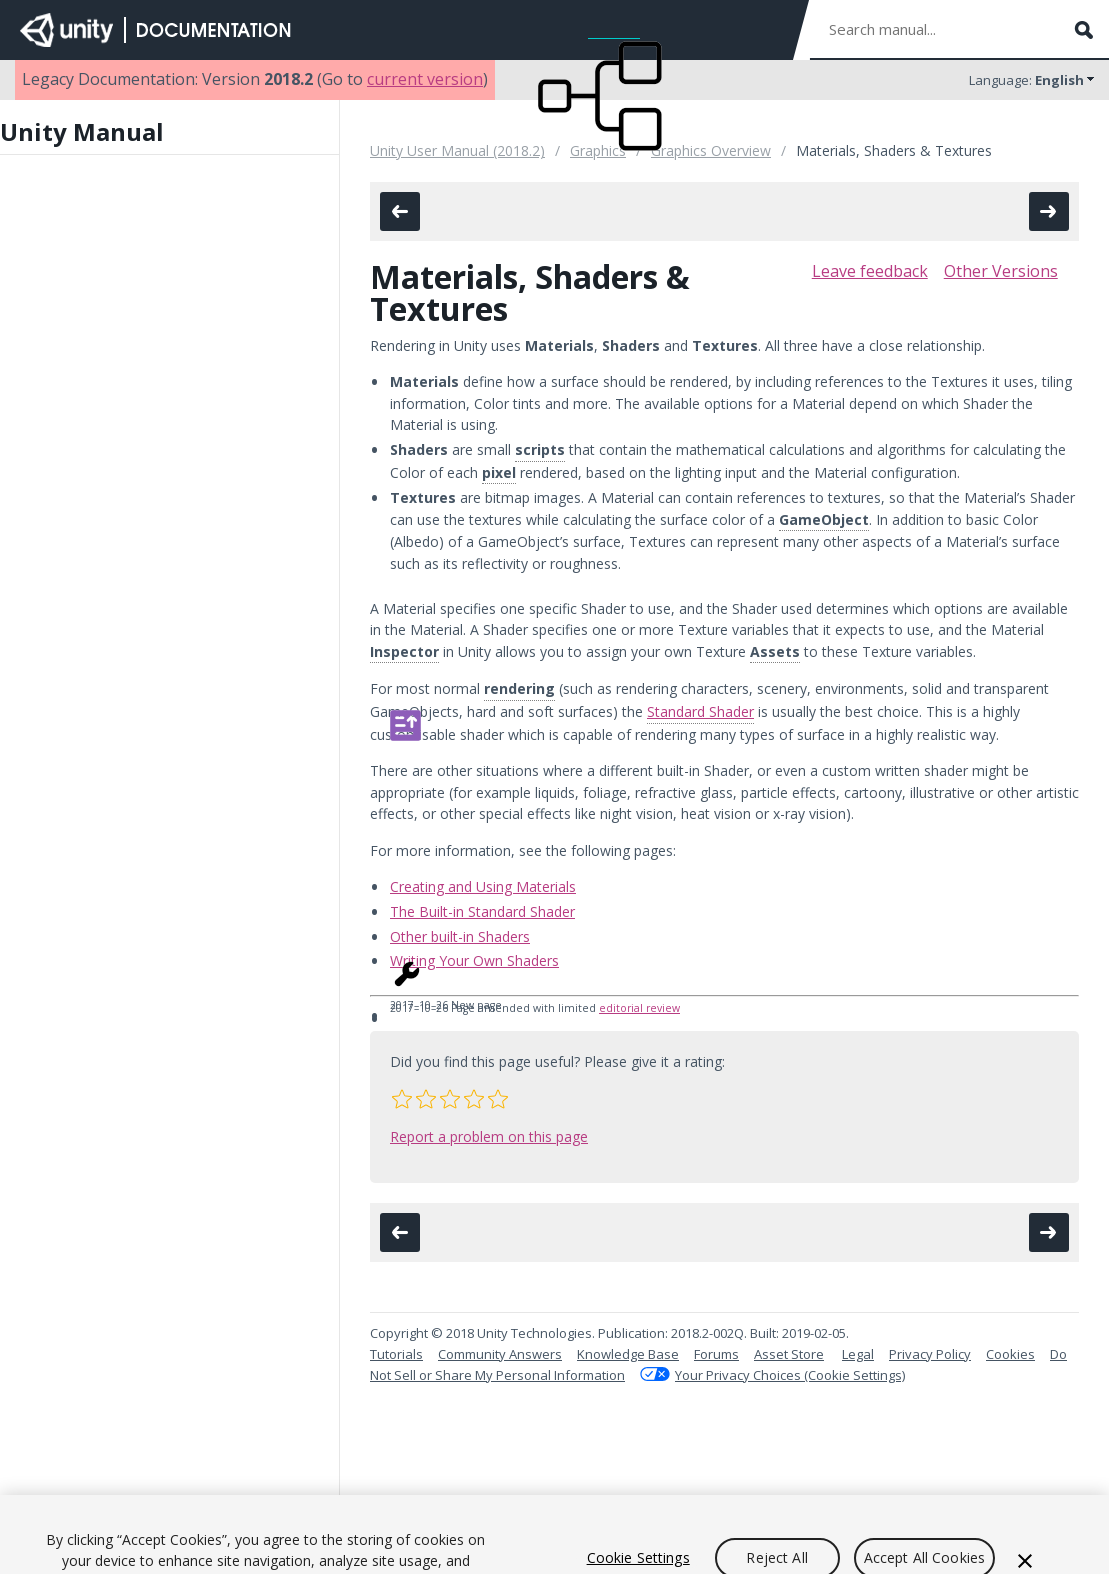 The image size is (1109, 1574). Describe the element at coordinates (405, 725) in the screenshot. I see `sort items in descending order` at that location.